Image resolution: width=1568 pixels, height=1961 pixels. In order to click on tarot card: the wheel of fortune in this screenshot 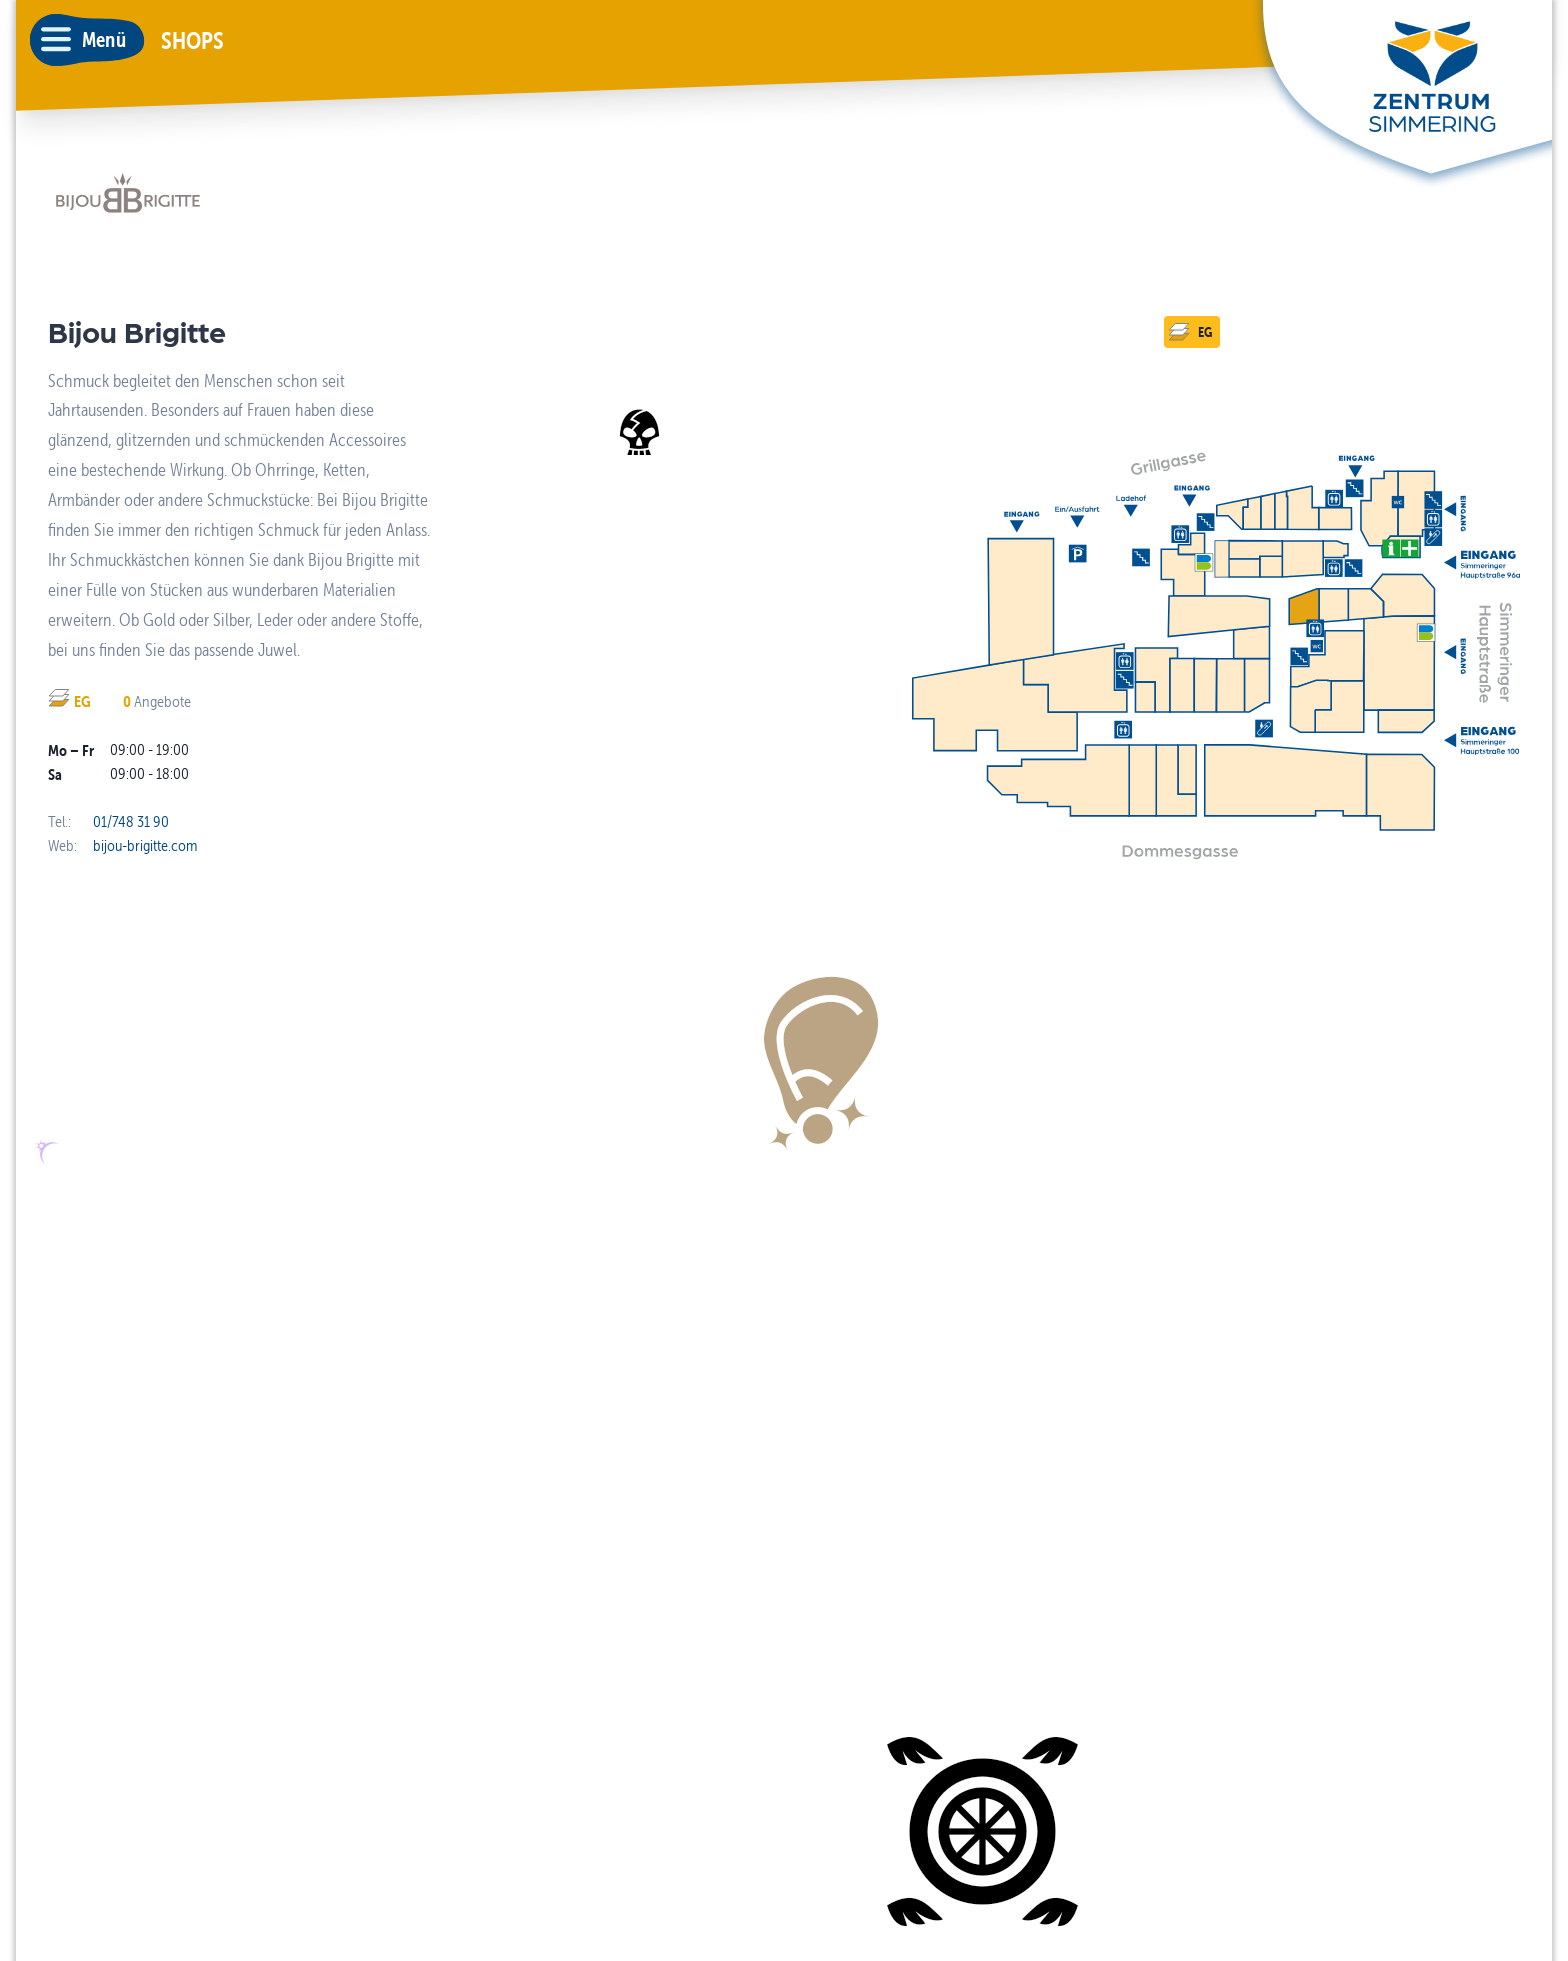, I will do `click(982, 1831)`.